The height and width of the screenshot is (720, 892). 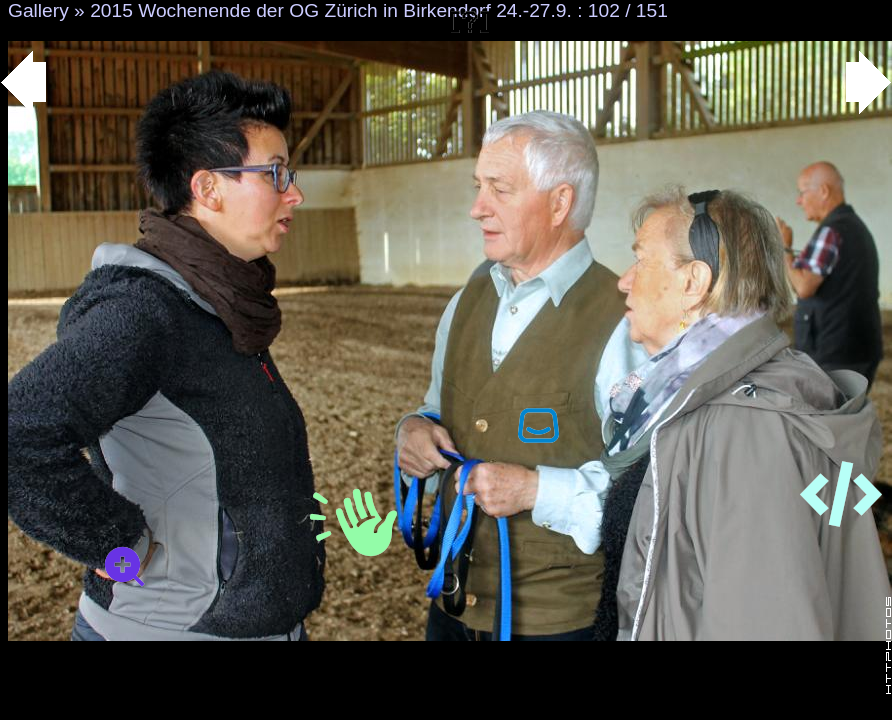 What do you see at coordinates (470, 22) in the screenshot?
I see `visit the Philadelphia Inquirer website` at bounding box center [470, 22].